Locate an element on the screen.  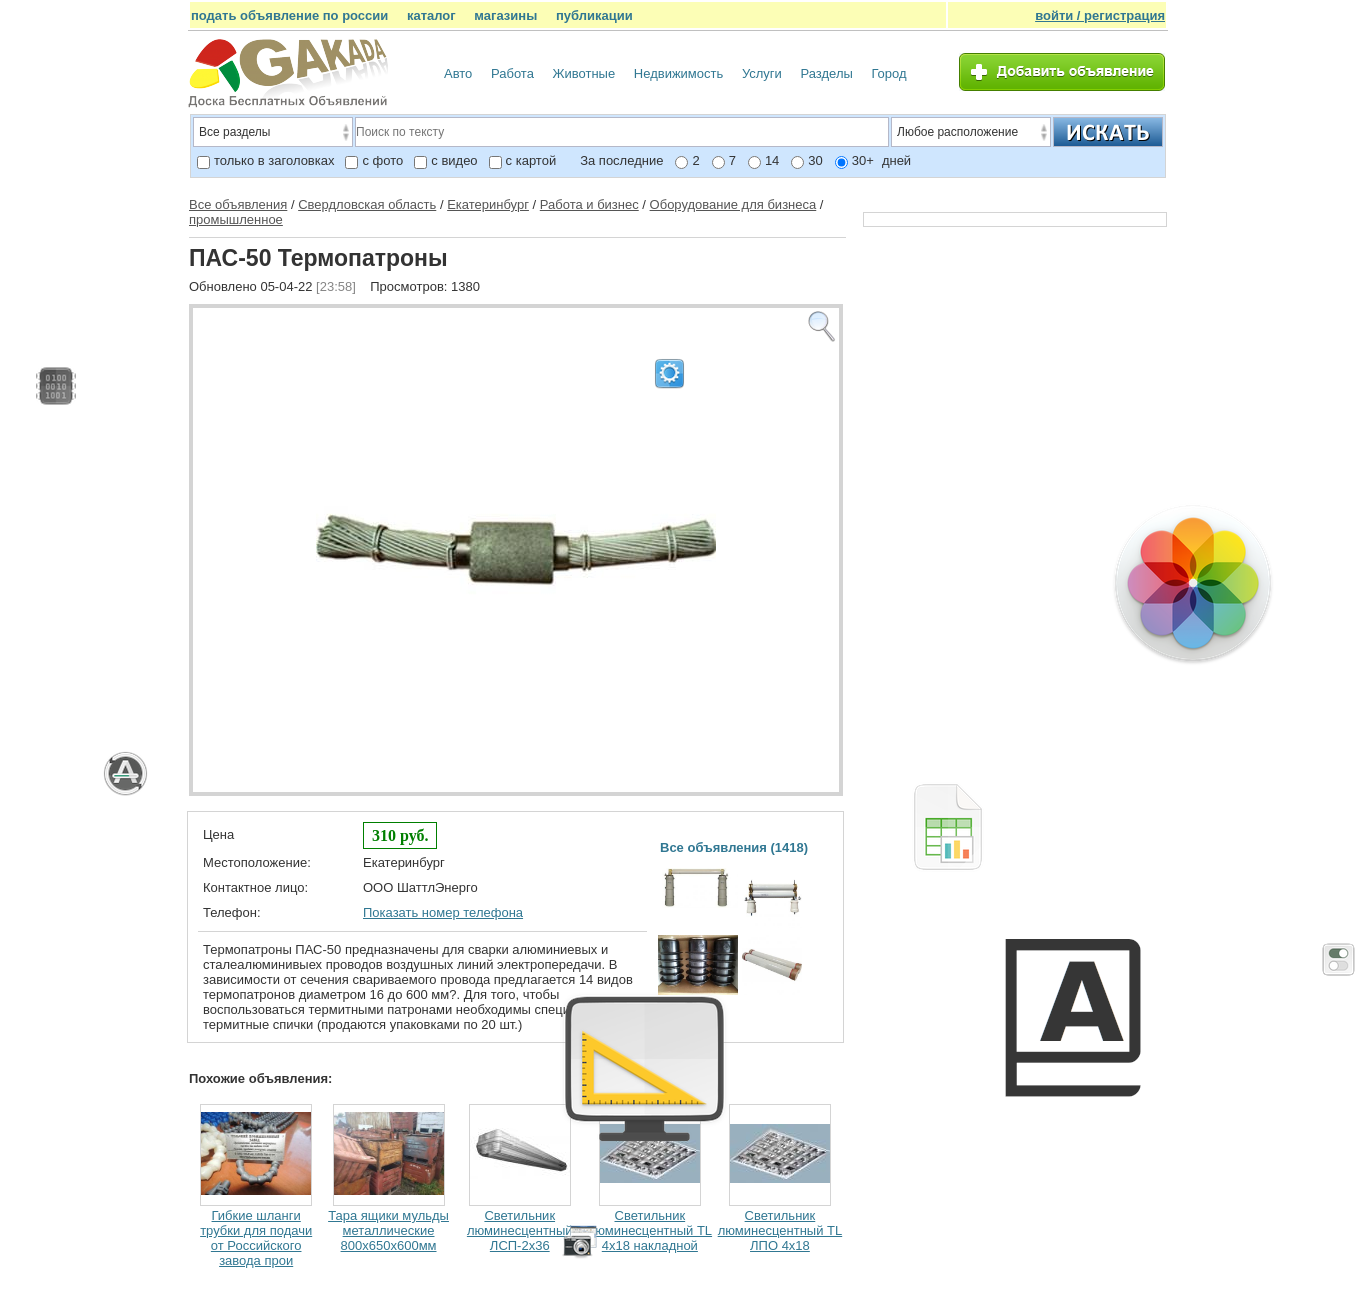
open photos preferences or settings is located at coordinates (1193, 583).